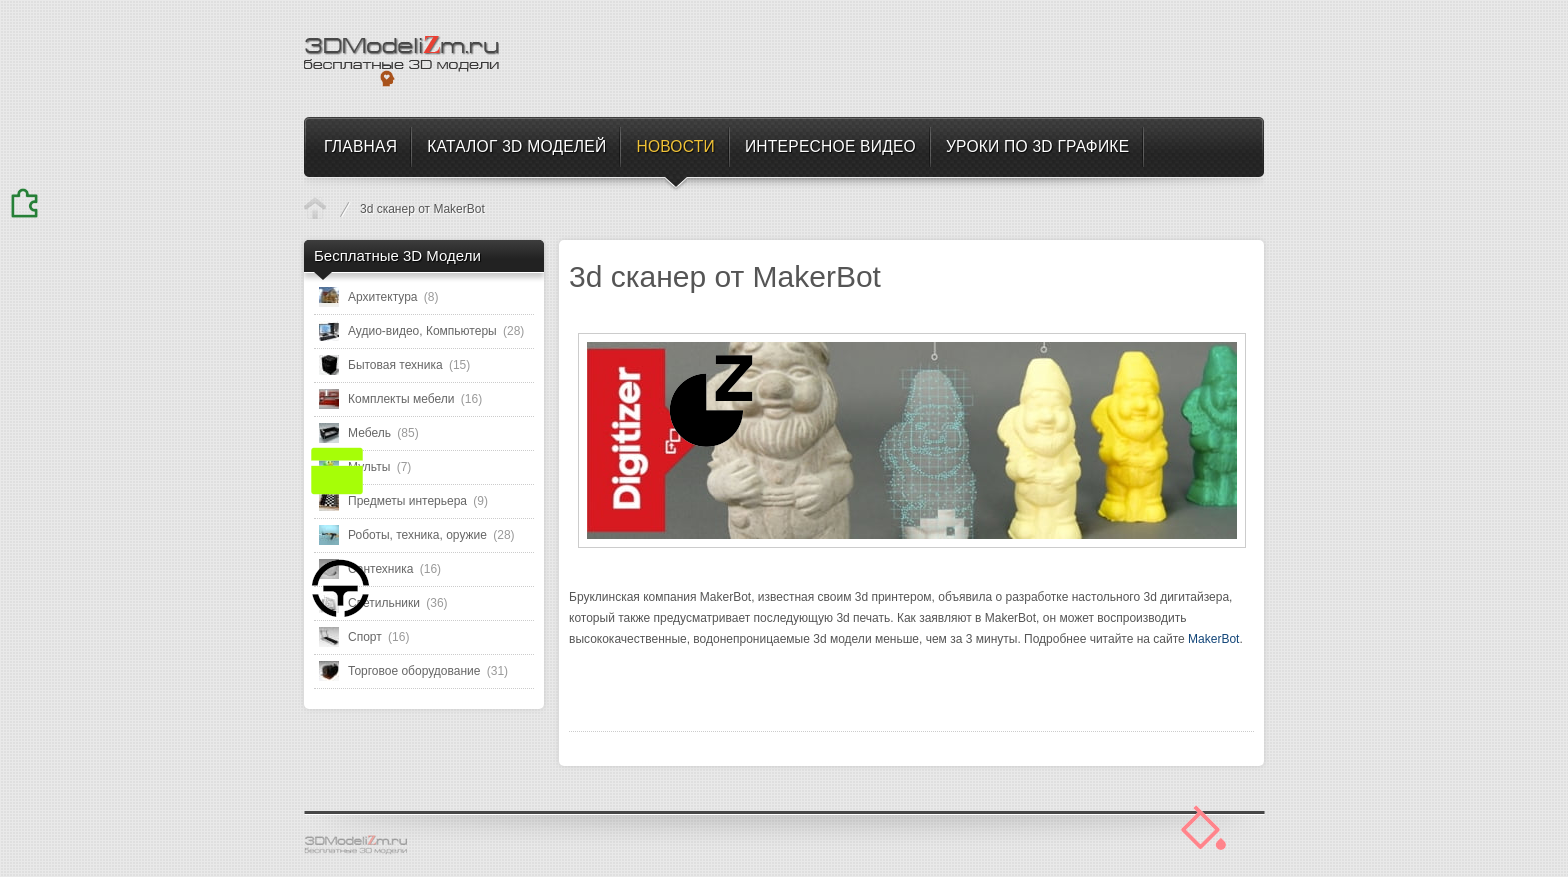  Describe the element at coordinates (711, 401) in the screenshot. I see `indicates rest or sleep mode` at that location.